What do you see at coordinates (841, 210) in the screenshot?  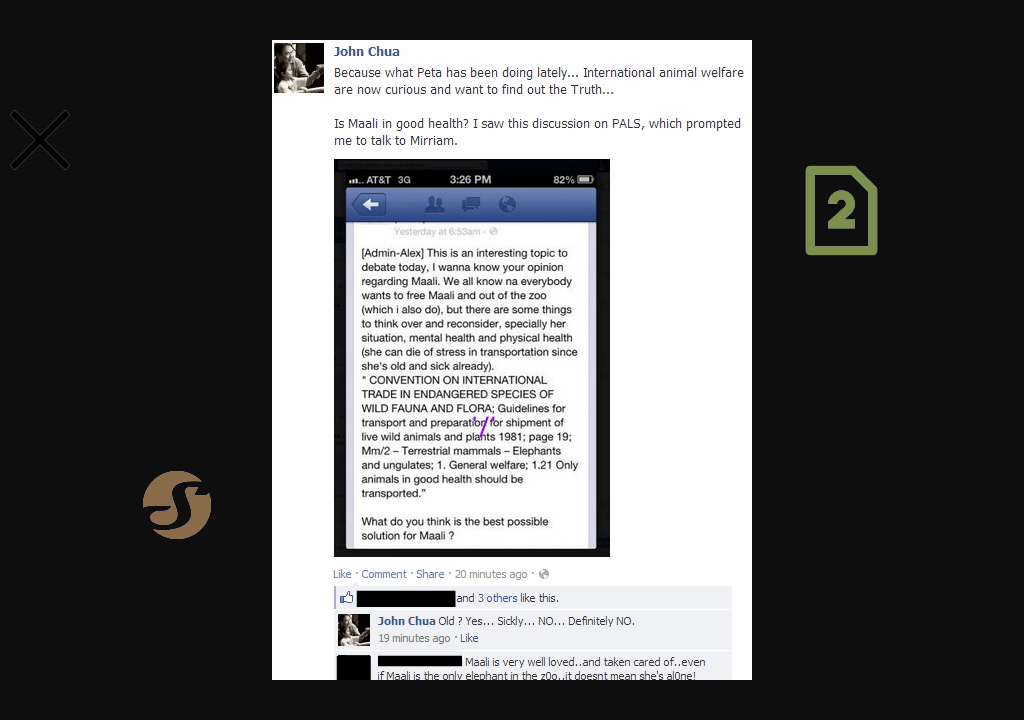 I see `indicates SIM card 2 is active` at bounding box center [841, 210].